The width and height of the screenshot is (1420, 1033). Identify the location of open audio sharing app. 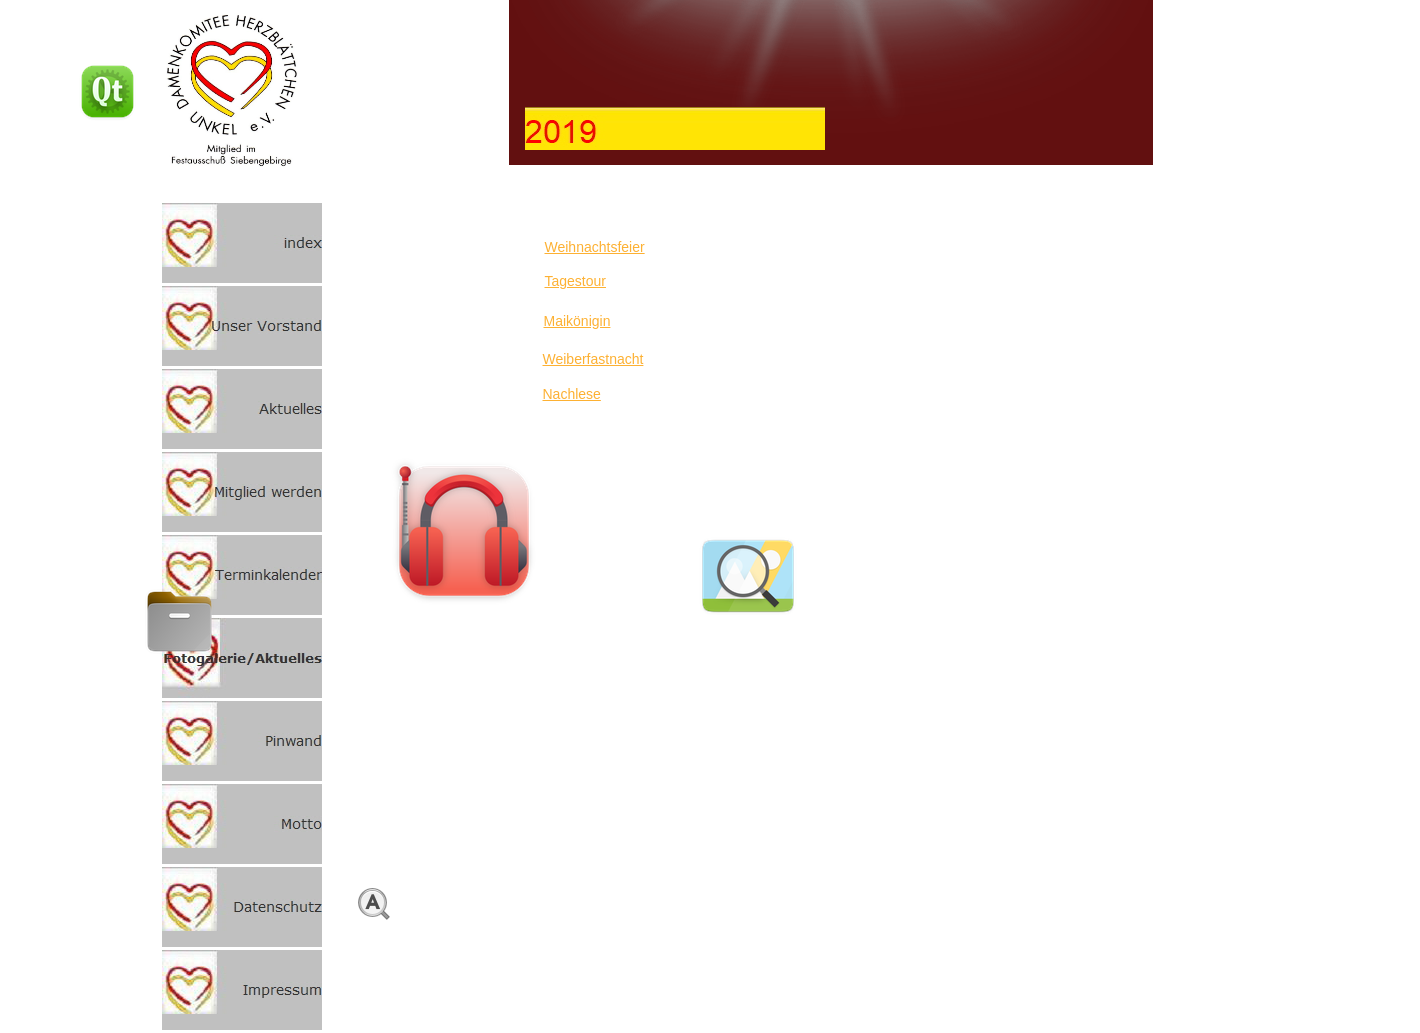
(464, 531).